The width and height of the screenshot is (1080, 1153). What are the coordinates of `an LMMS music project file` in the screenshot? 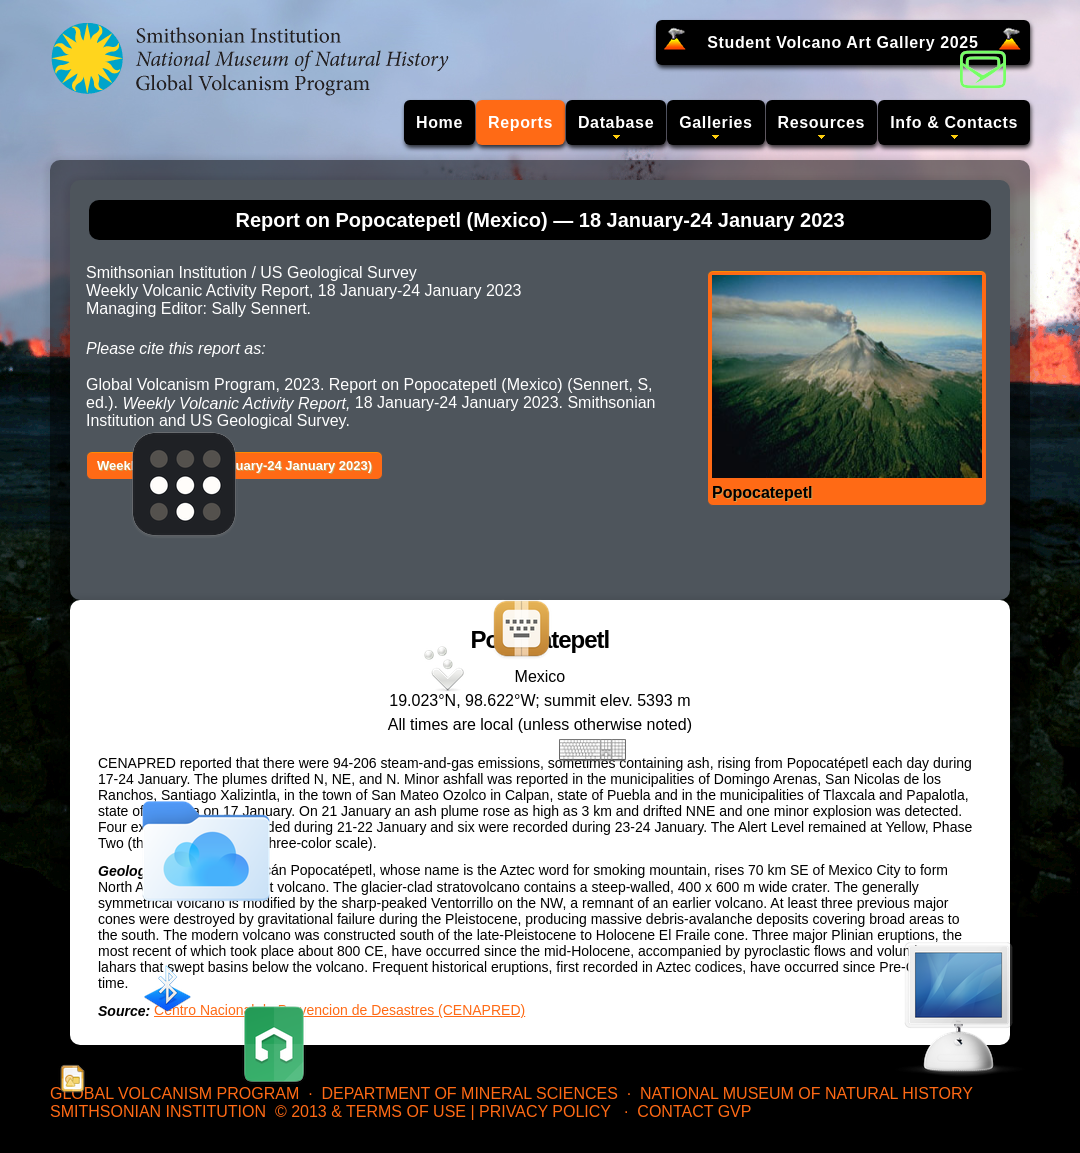 It's located at (274, 1044).